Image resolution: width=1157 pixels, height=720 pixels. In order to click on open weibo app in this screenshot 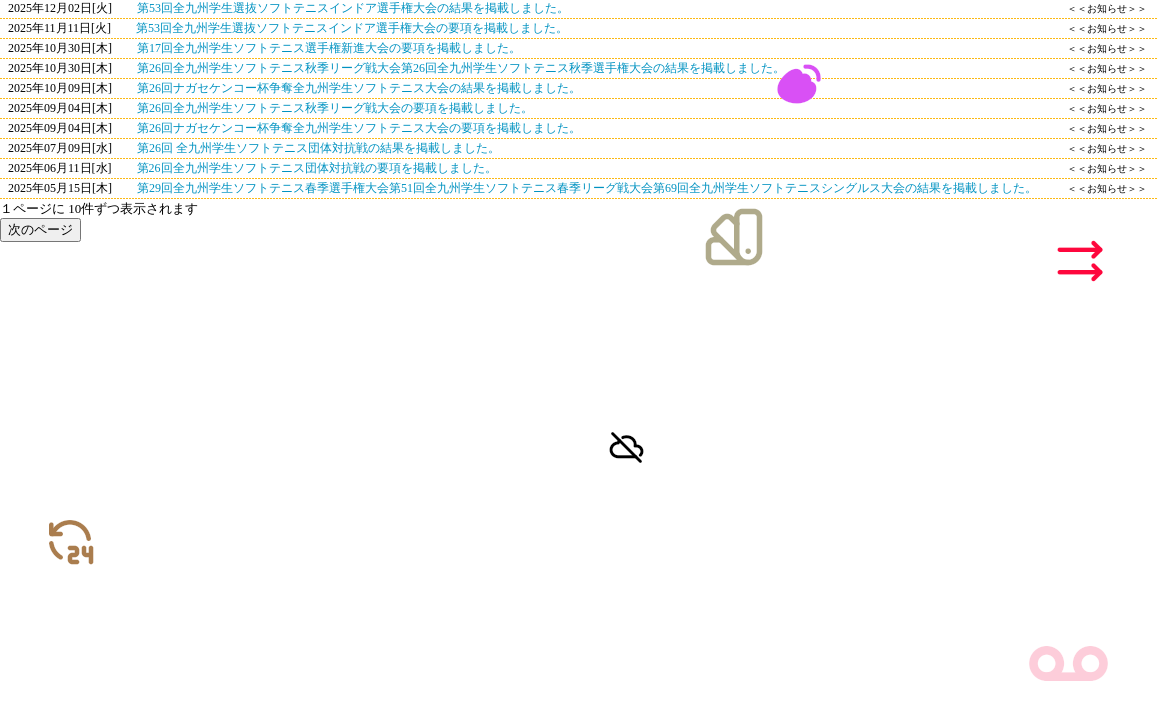, I will do `click(799, 84)`.